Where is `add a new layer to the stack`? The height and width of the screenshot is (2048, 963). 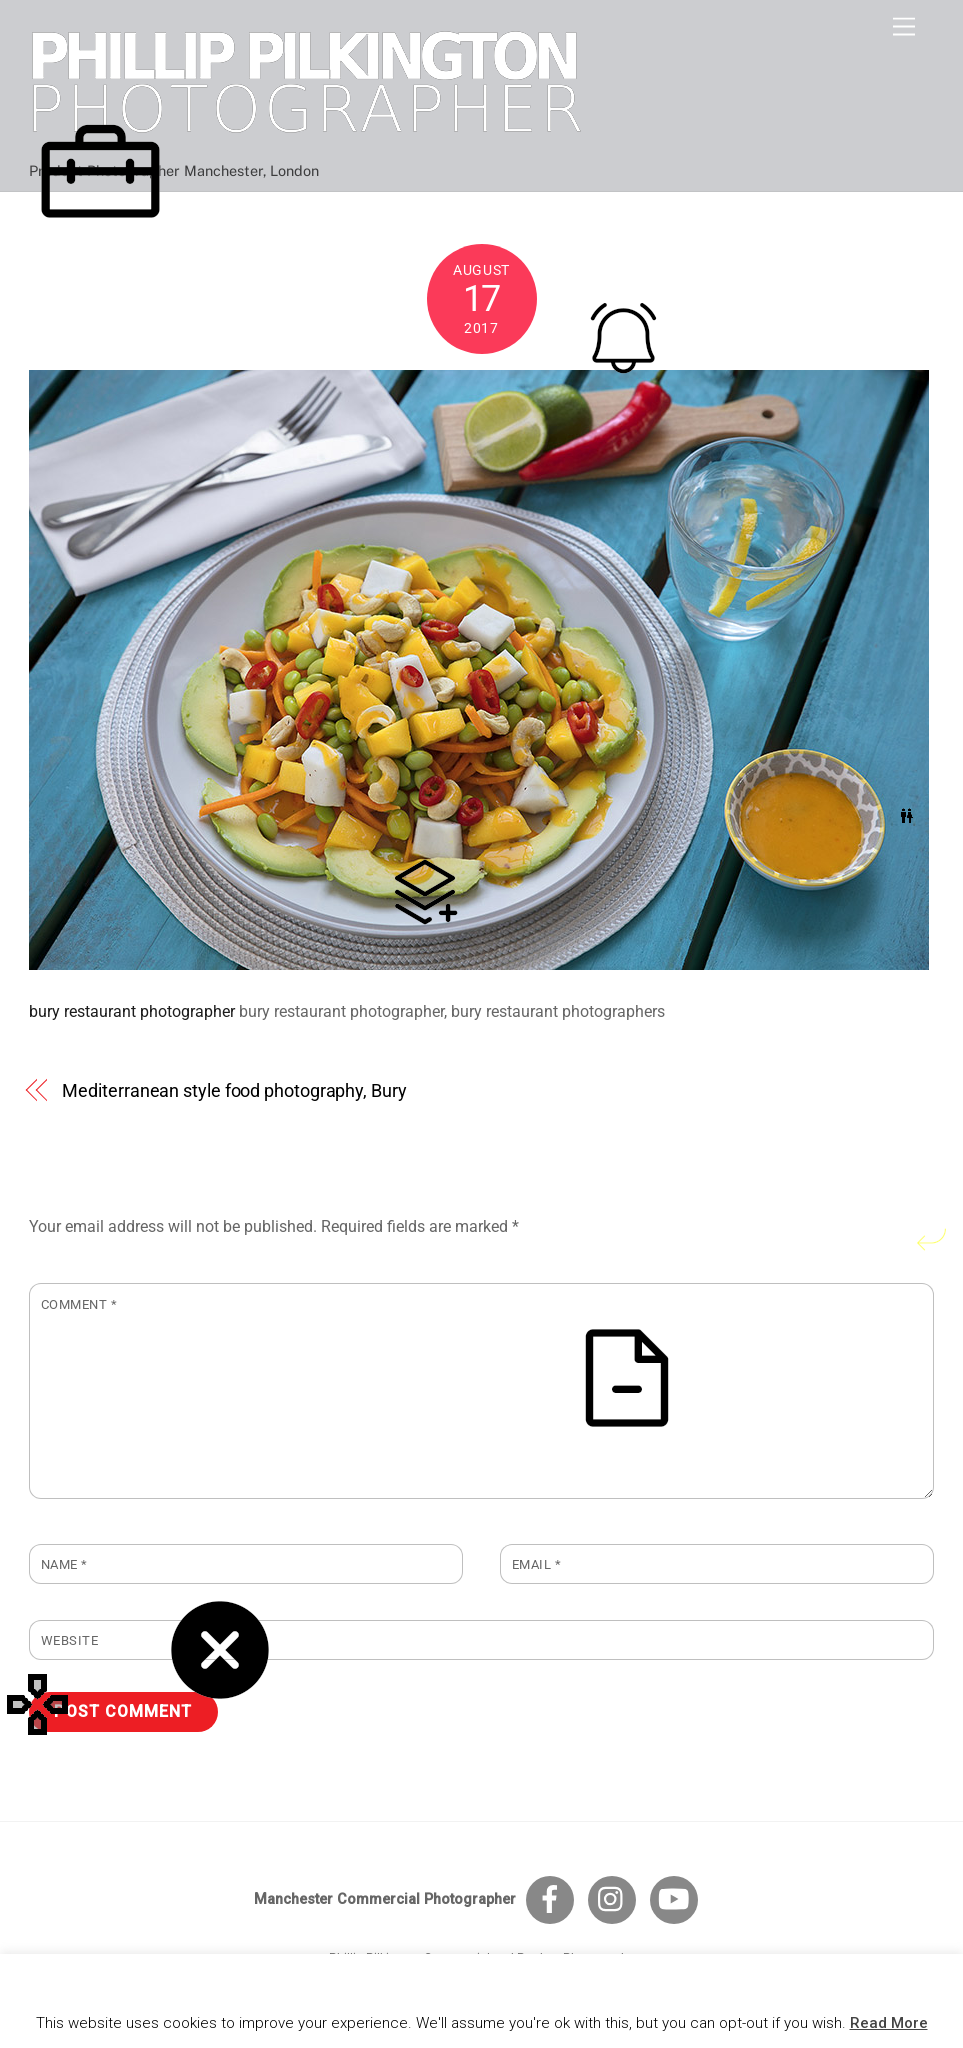
add a new layer to the stack is located at coordinates (425, 892).